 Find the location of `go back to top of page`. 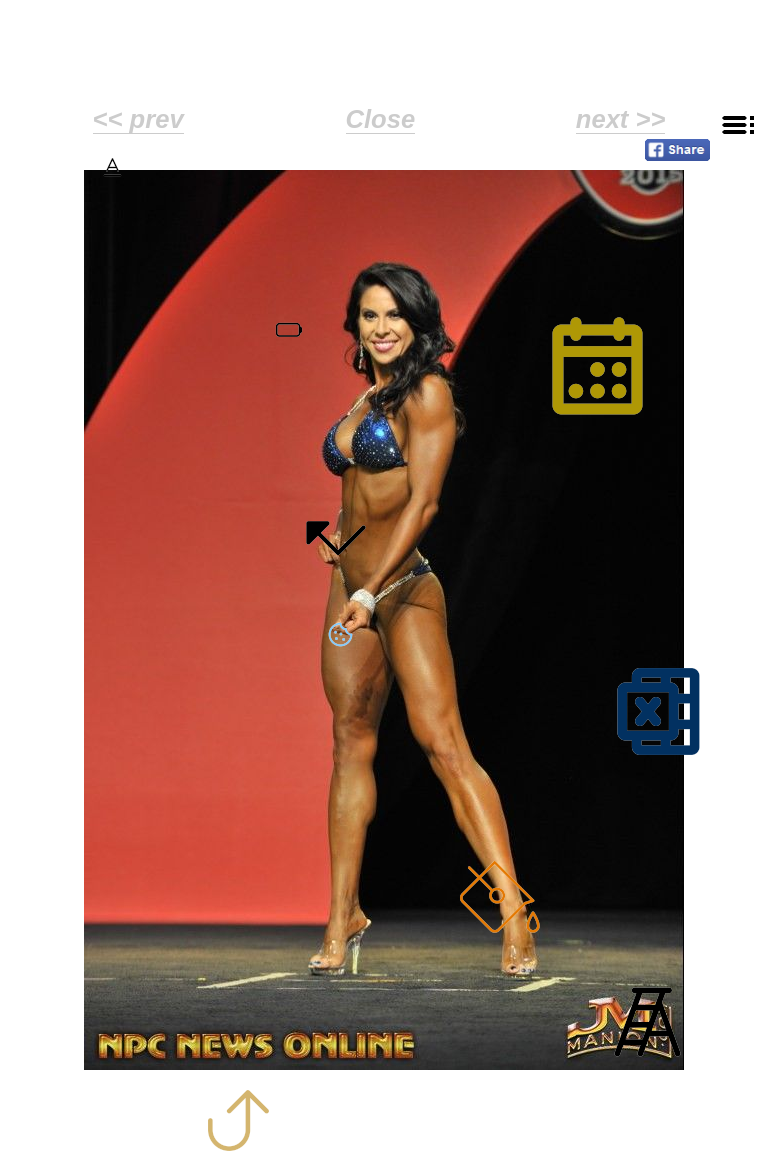

go back to top of page is located at coordinates (238, 1120).